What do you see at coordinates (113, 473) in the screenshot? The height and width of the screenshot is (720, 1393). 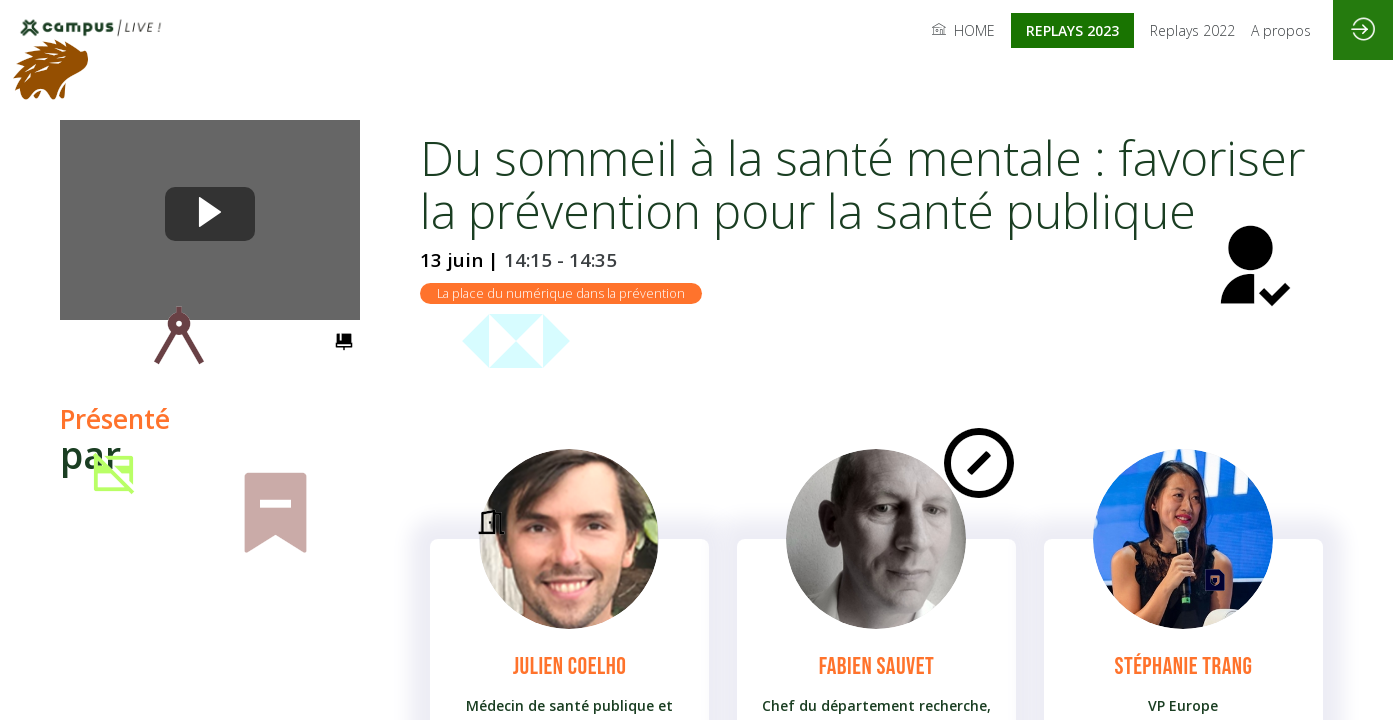 I see `indicates no credit card required` at bounding box center [113, 473].